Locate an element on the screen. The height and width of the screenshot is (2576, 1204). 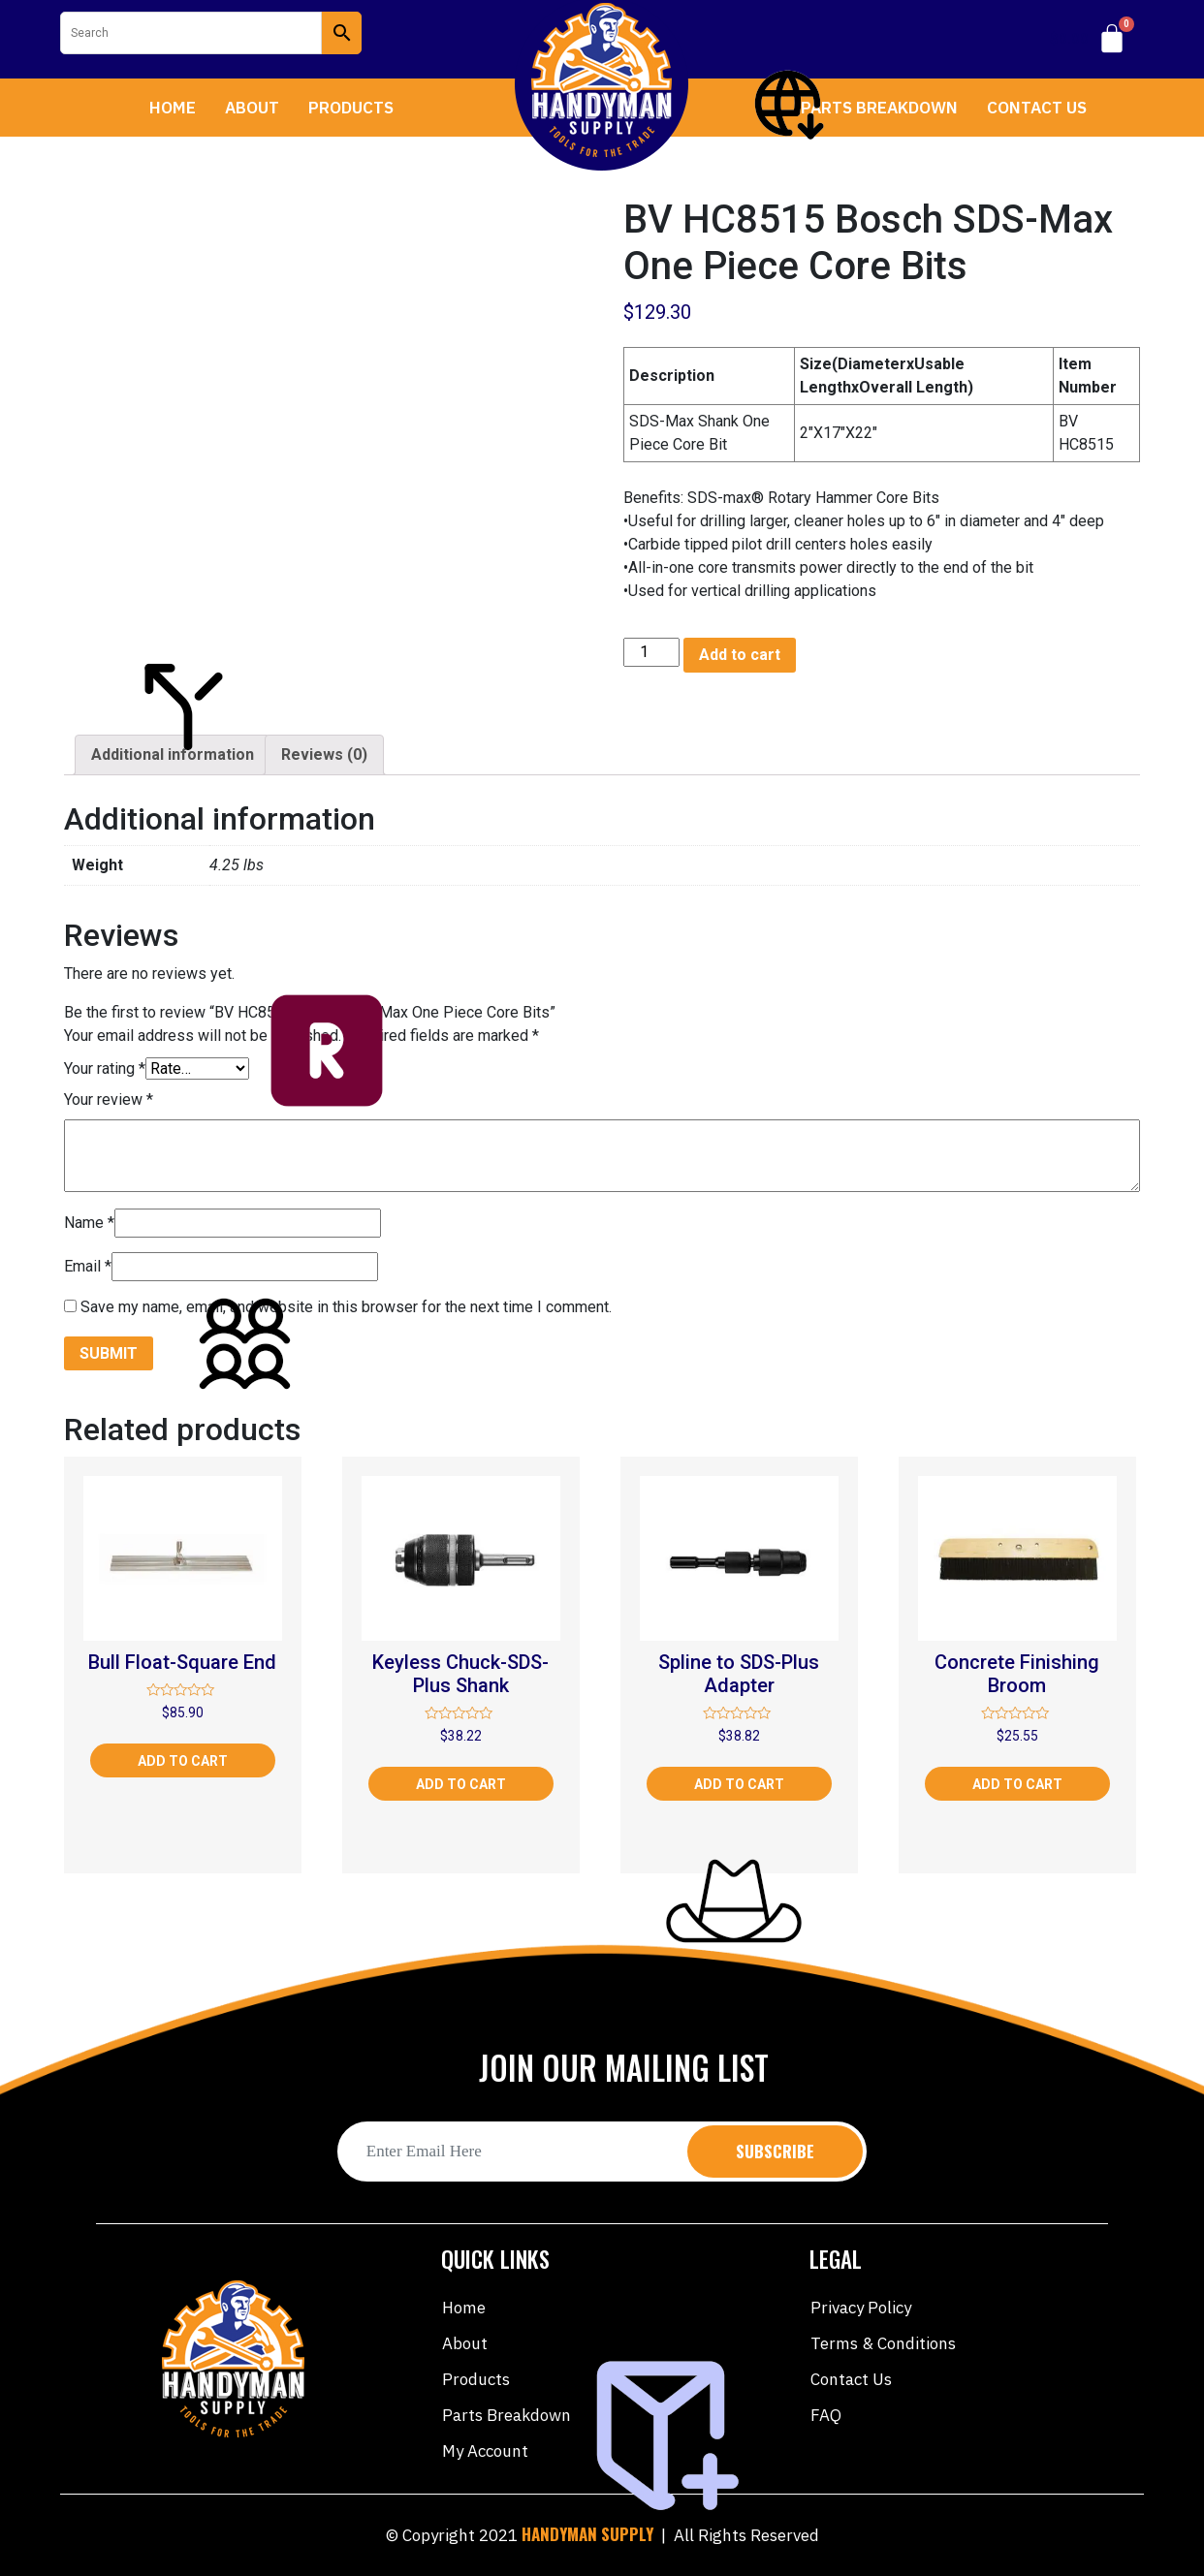
select cowboy hat avatar or profile accessory is located at coordinates (734, 1905).